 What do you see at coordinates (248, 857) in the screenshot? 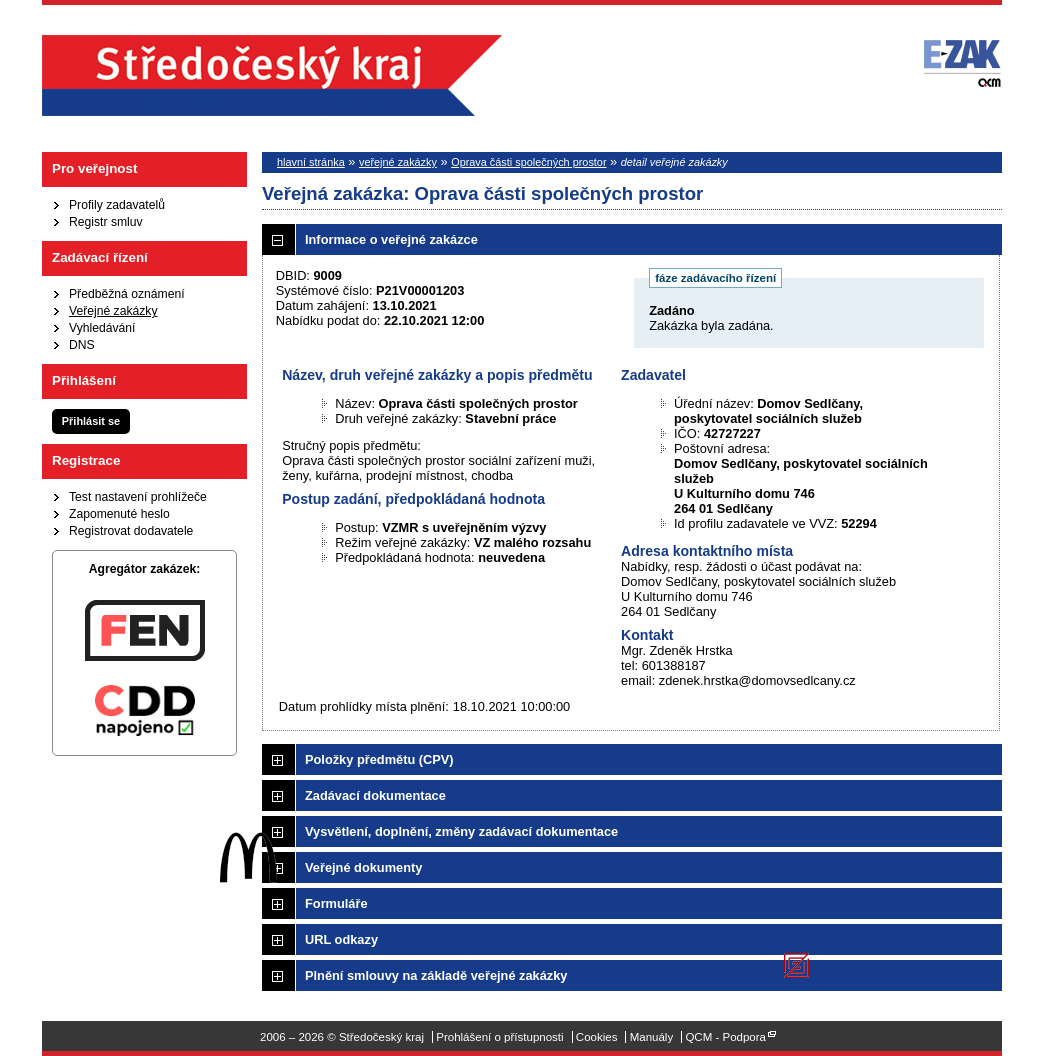
I see `open the McDonald's app` at bounding box center [248, 857].